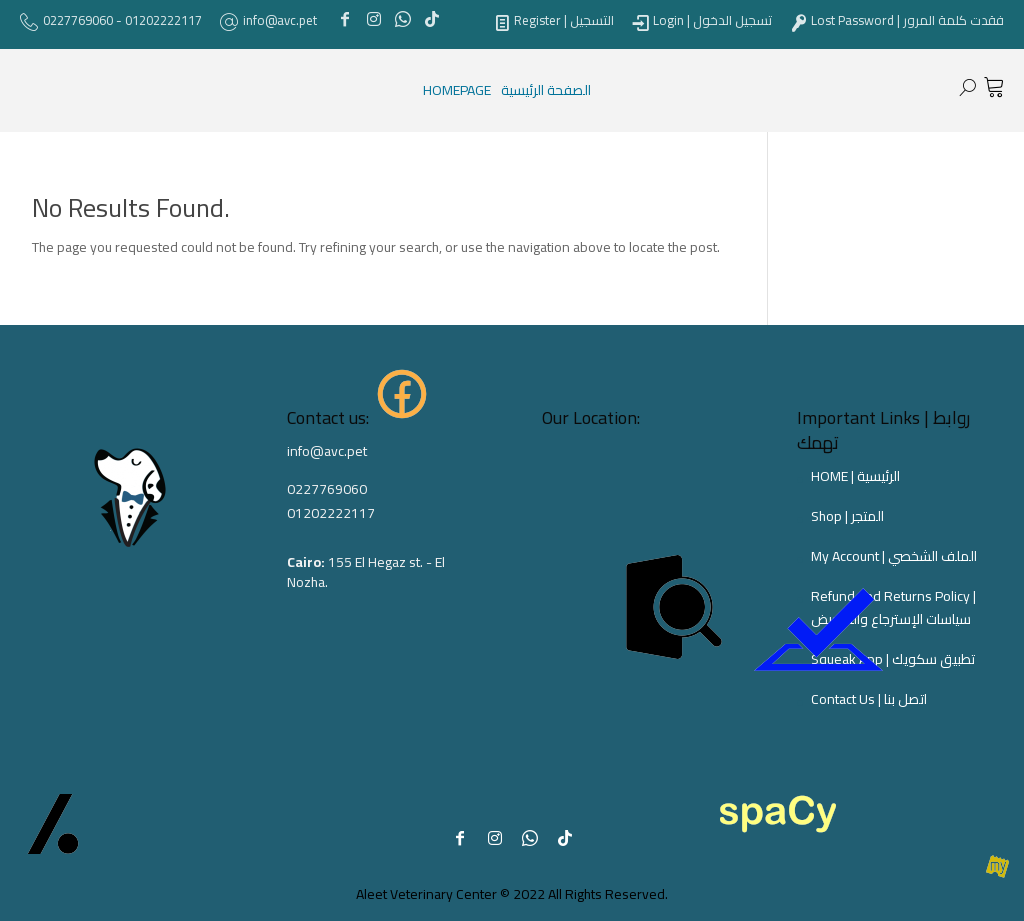  What do you see at coordinates (778, 814) in the screenshot?
I see `open spaCy natural language processing library` at bounding box center [778, 814].